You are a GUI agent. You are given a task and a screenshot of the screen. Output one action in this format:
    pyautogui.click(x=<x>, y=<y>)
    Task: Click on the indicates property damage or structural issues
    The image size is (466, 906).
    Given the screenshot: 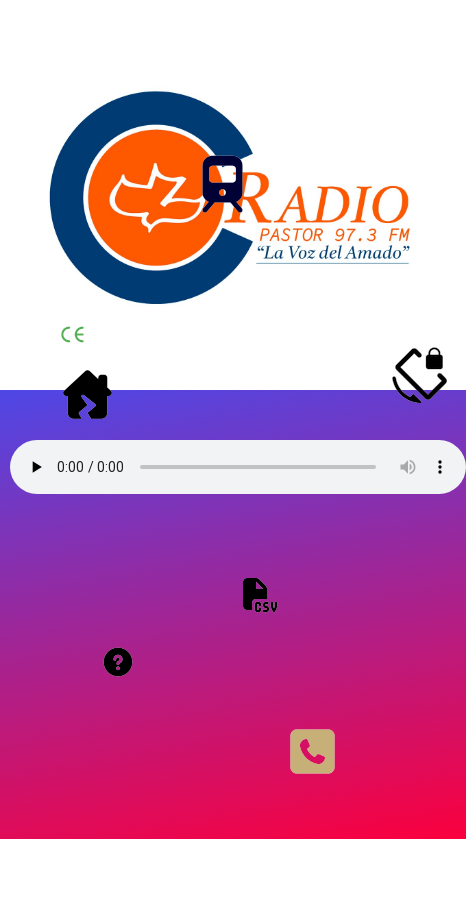 What is the action you would take?
    pyautogui.click(x=87, y=394)
    